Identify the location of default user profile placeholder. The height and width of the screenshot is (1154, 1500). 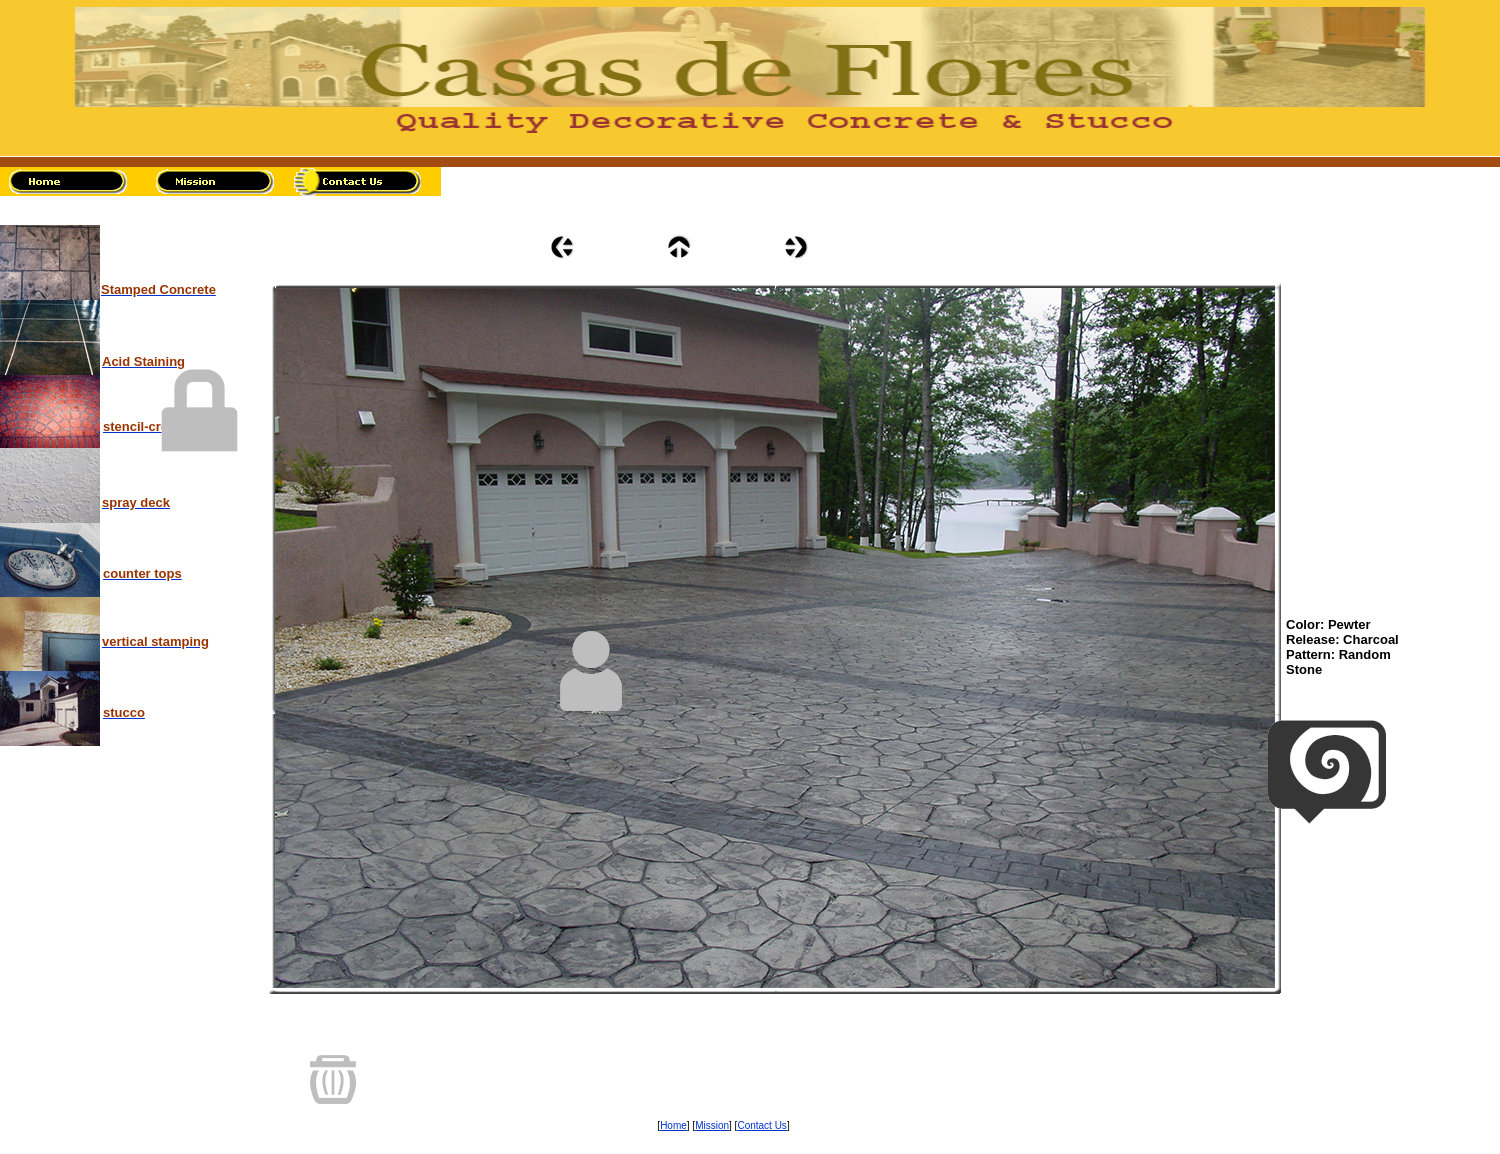
(591, 668).